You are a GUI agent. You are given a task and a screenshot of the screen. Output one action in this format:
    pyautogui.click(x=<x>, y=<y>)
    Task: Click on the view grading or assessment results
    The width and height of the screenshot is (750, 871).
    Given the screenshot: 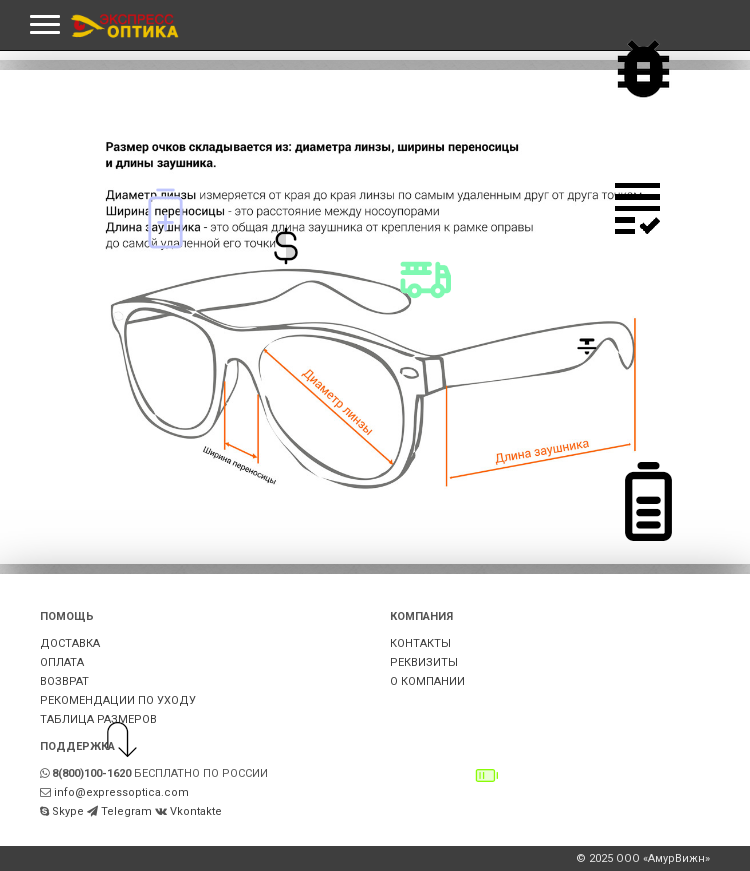 What is the action you would take?
    pyautogui.click(x=637, y=208)
    